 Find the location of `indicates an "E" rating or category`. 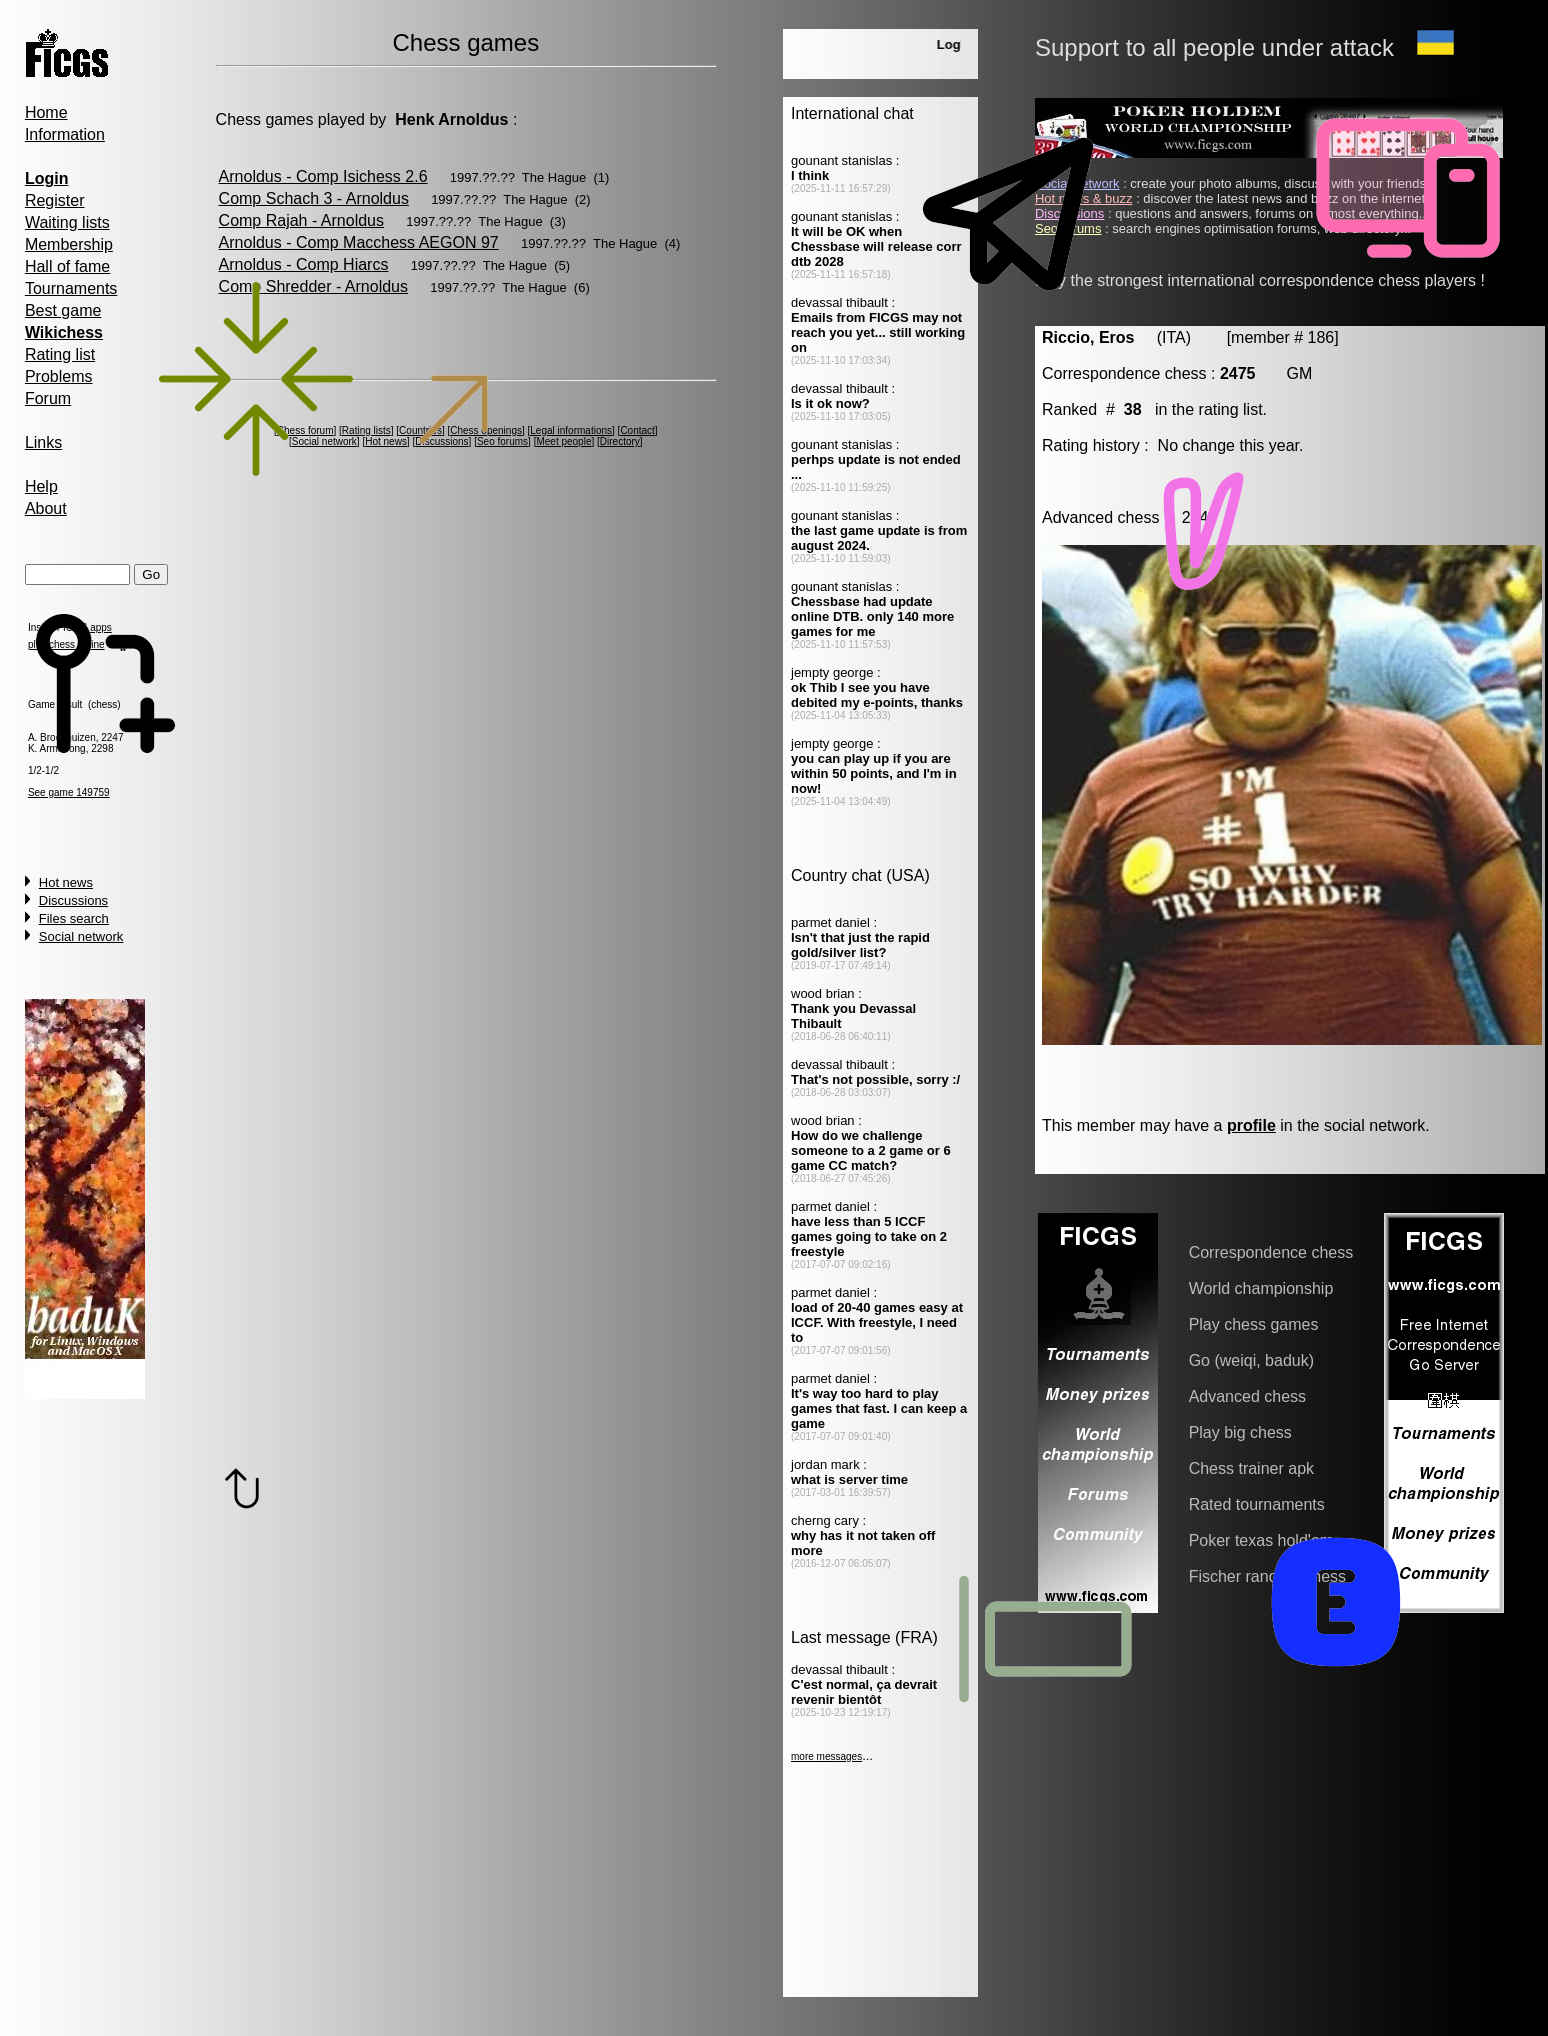

indicates an "E" rating or category is located at coordinates (1336, 1602).